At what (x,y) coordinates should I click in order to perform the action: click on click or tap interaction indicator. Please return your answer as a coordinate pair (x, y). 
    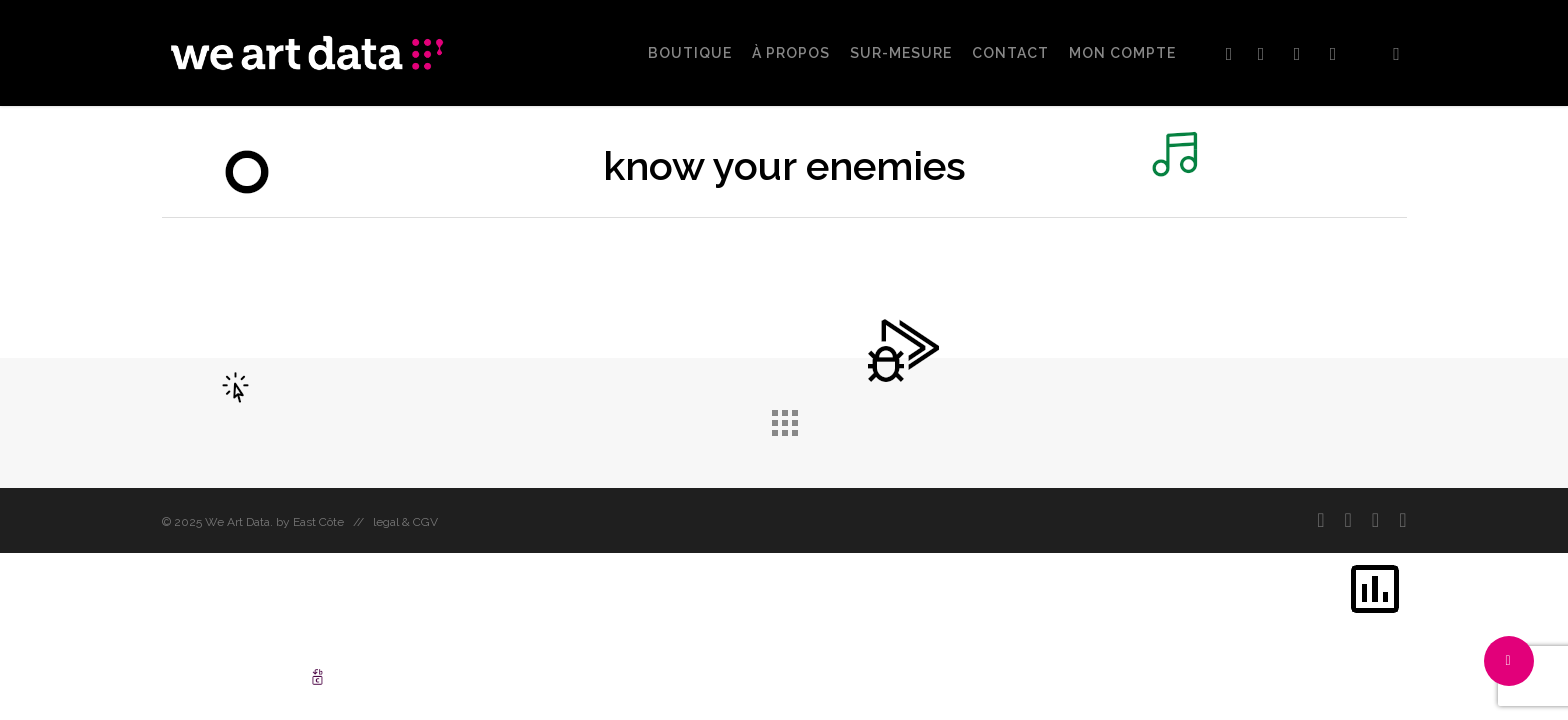
    Looking at the image, I should click on (235, 387).